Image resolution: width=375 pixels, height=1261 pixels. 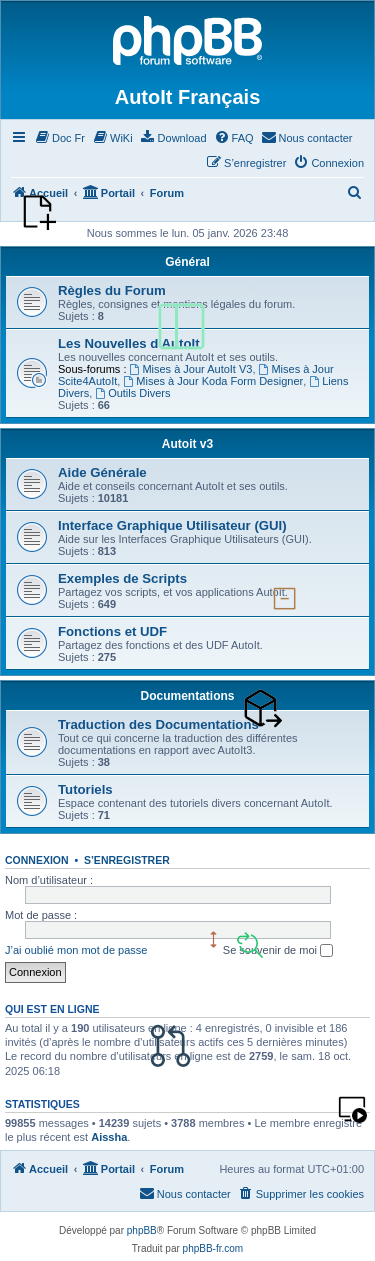 I want to click on hide the left sidebar panel, so click(x=181, y=326).